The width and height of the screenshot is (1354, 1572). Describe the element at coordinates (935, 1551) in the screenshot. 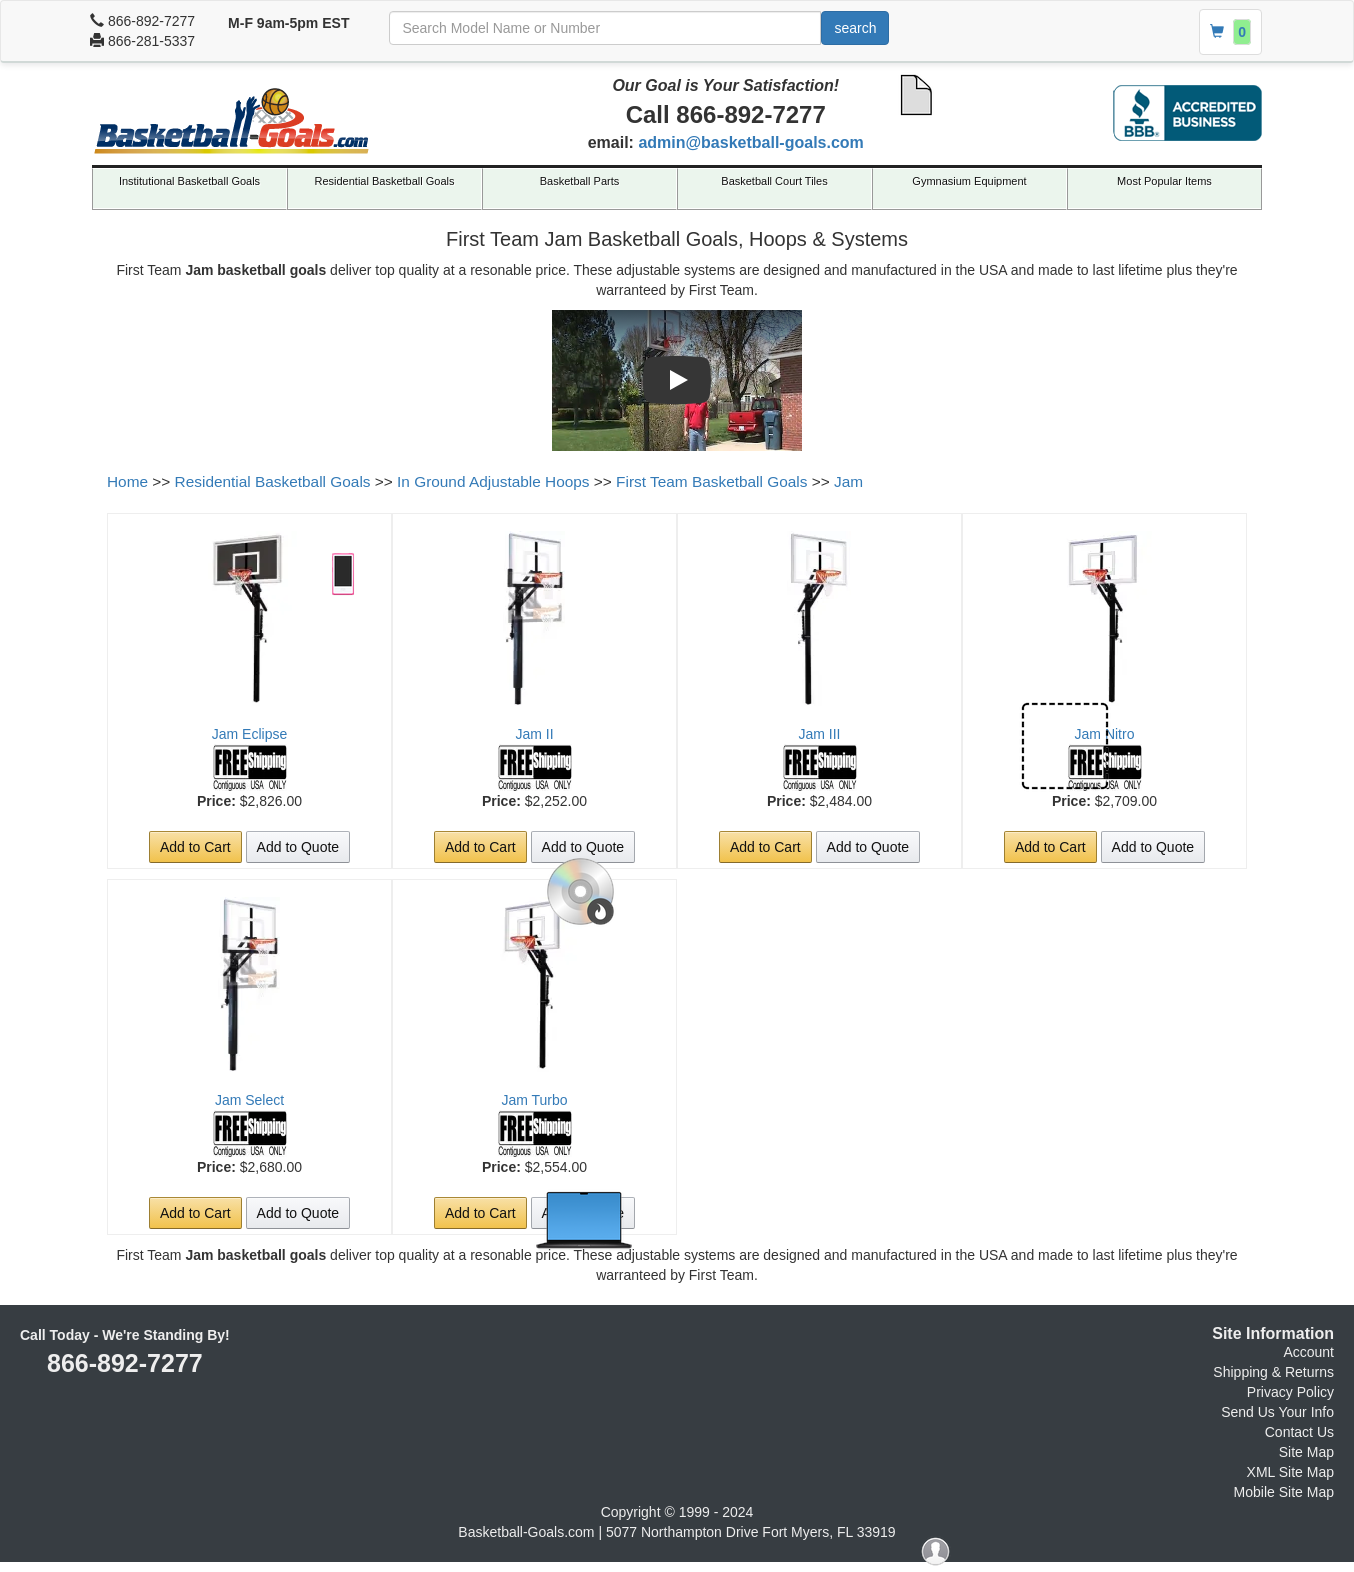

I see `view user accounts` at that location.